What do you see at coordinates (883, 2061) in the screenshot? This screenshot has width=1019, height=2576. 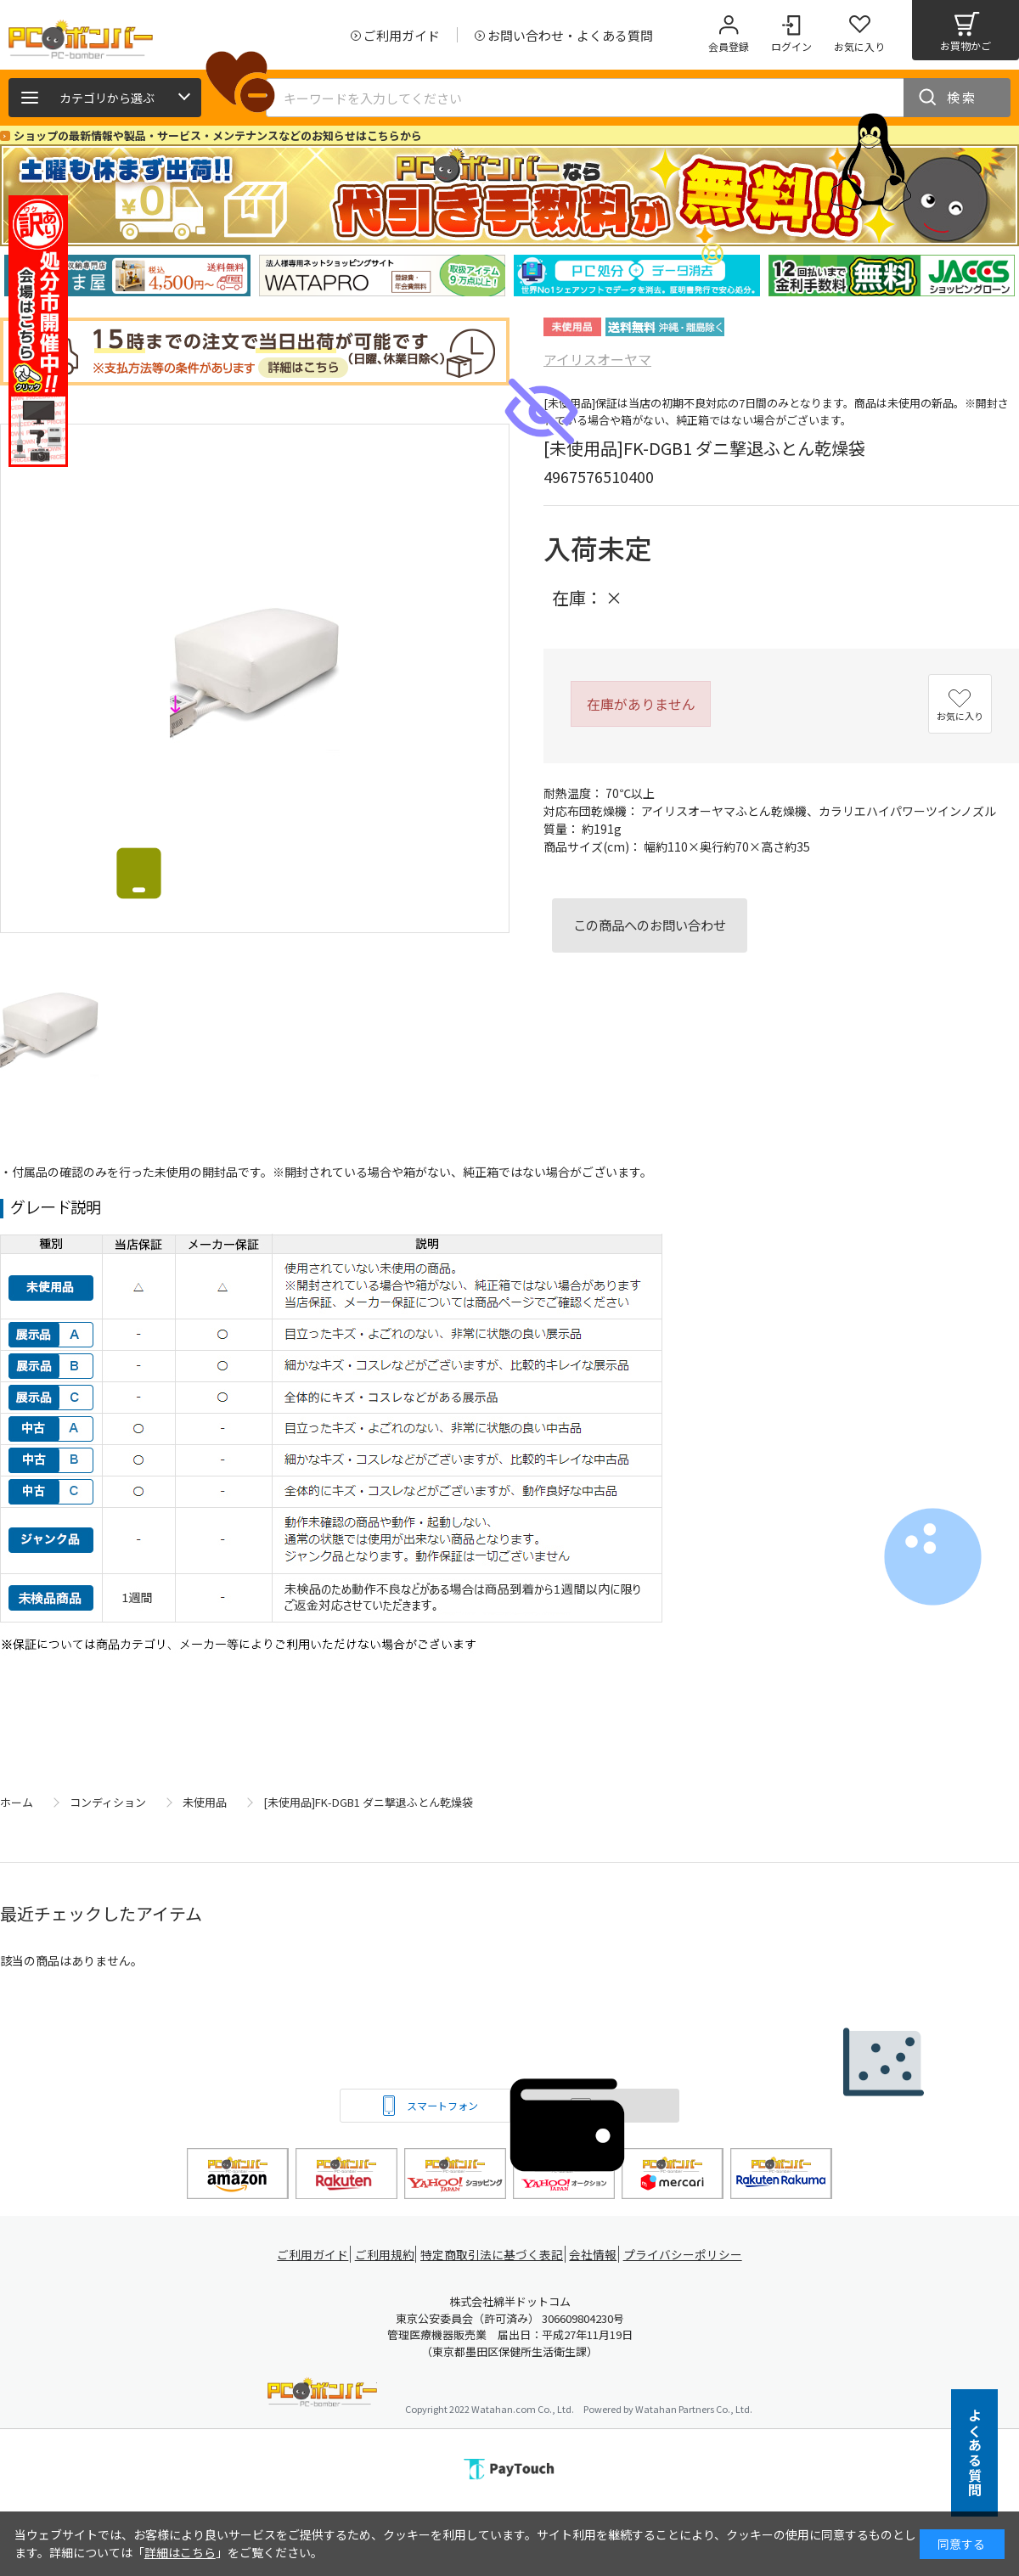 I see `view scatter plot data visualization` at bounding box center [883, 2061].